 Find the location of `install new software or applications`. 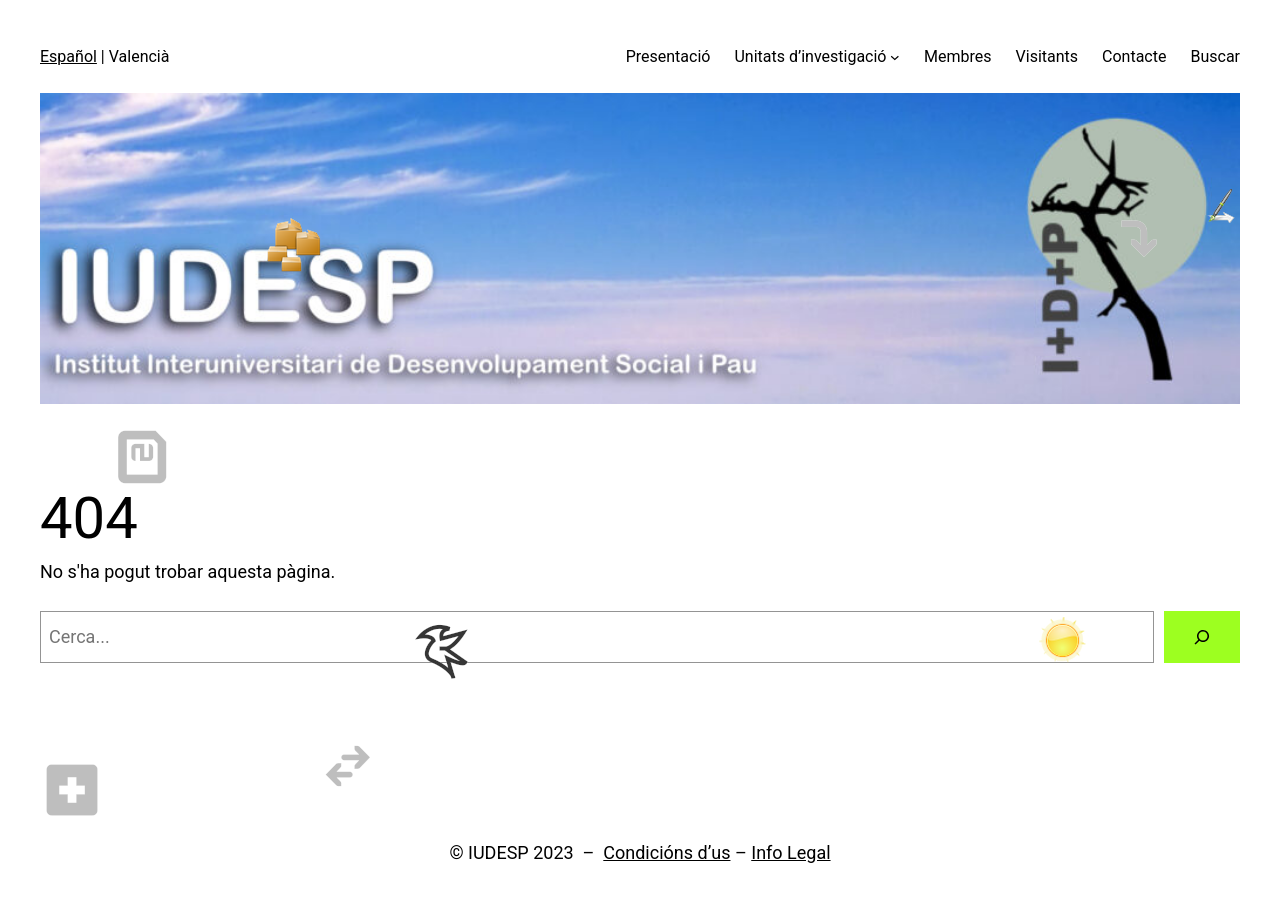

install new software or applications is located at coordinates (292, 241).